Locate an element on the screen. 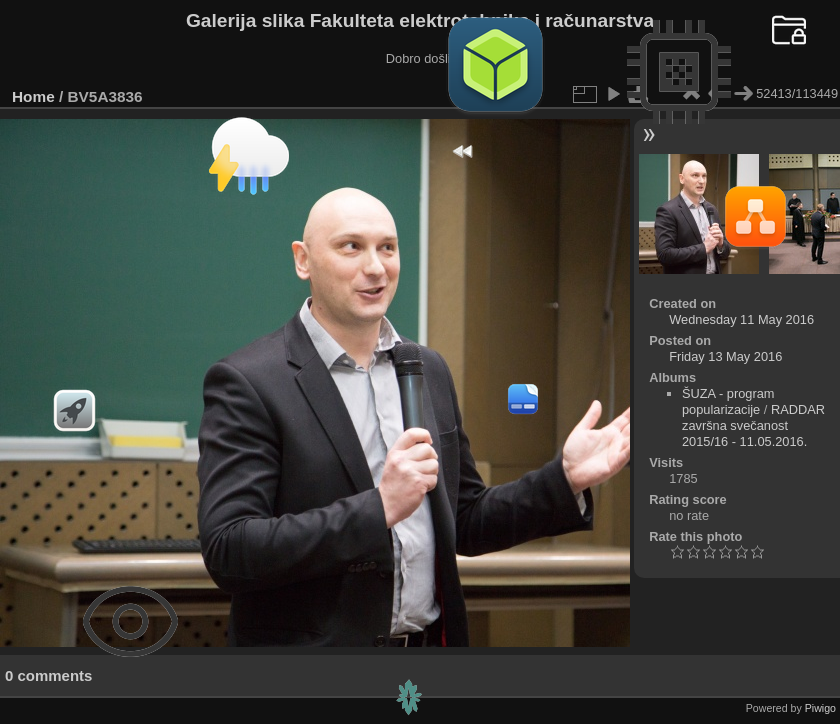 The image size is (840, 724). indicates stormy weather conditions is located at coordinates (249, 156).